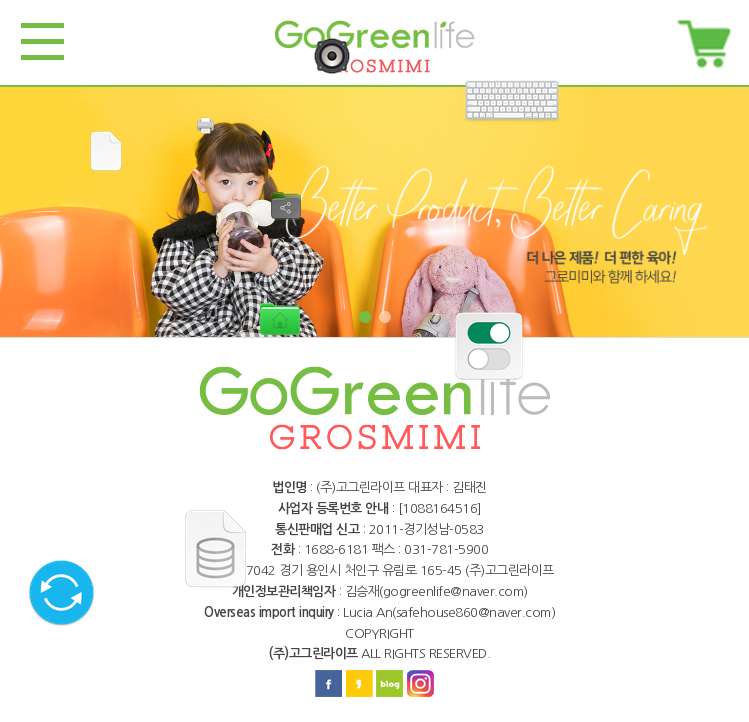 This screenshot has height=722, width=749. Describe the element at coordinates (61, 592) in the screenshot. I see `dropbox is currently syncing files` at that location.